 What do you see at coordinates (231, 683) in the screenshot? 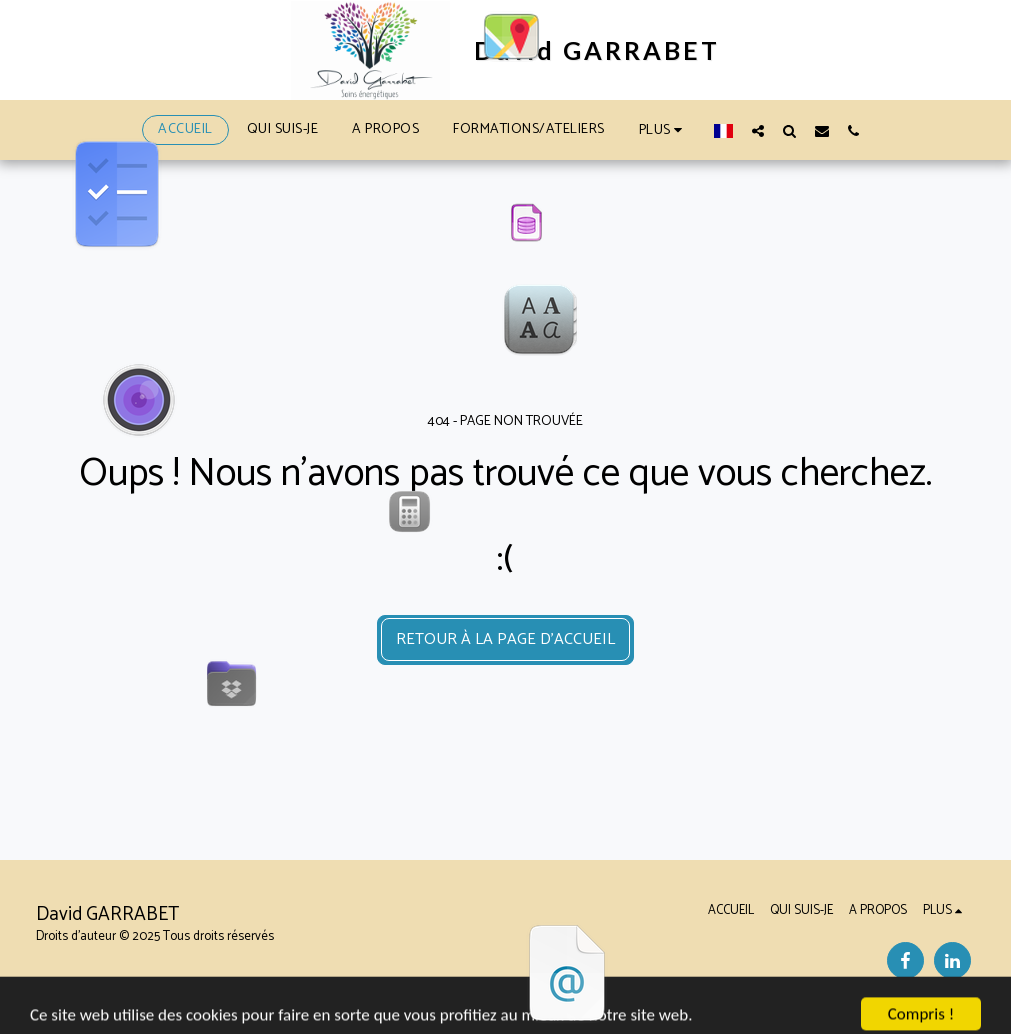
I see `open your dropbox synced folder` at bounding box center [231, 683].